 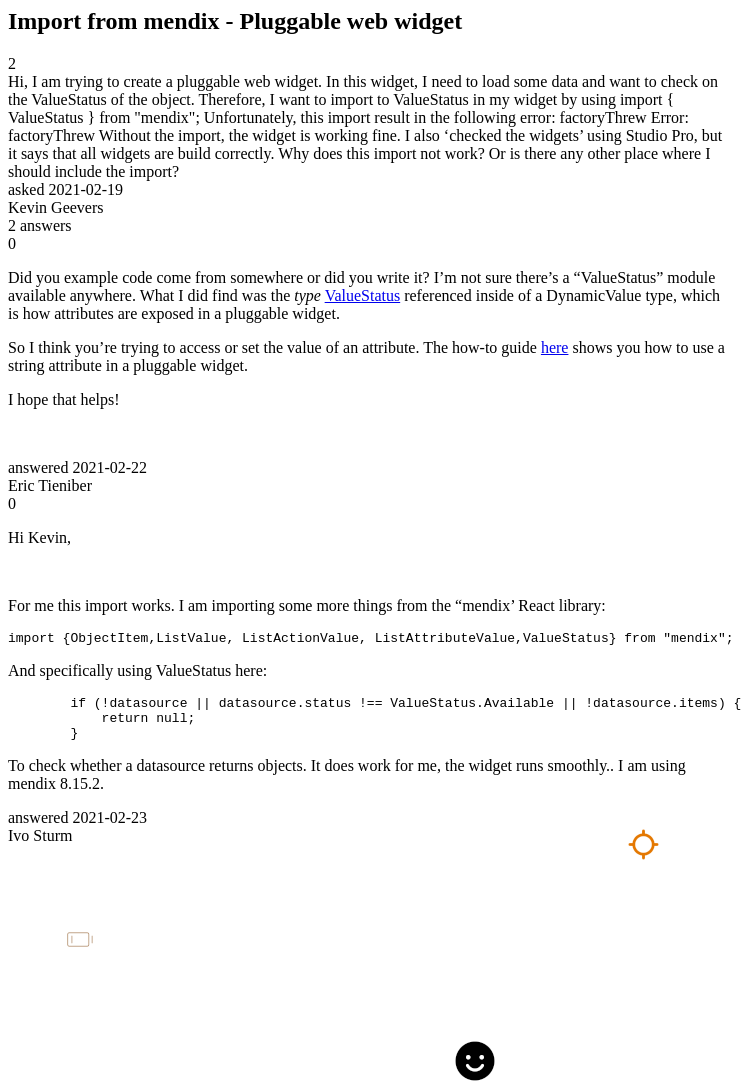 I want to click on access current location, so click(x=643, y=844).